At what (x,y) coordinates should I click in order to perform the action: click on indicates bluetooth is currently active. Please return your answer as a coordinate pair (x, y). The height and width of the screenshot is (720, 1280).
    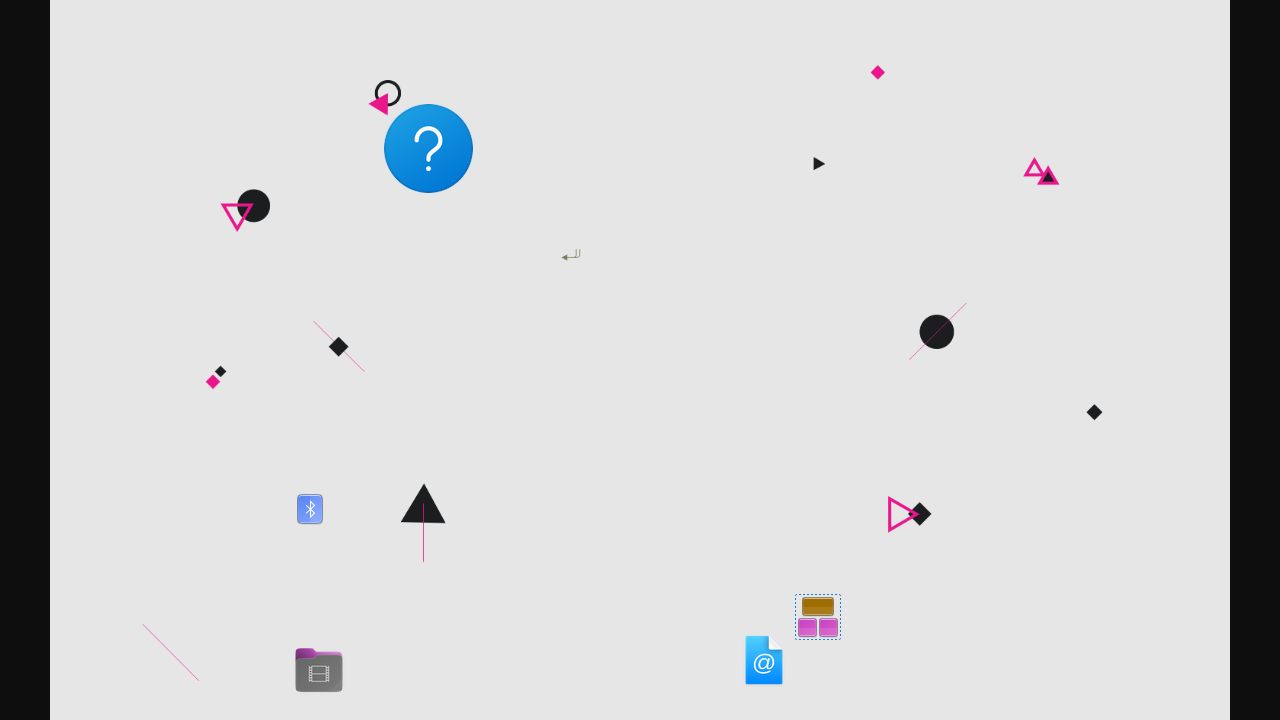
    Looking at the image, I should click on (310, 509).